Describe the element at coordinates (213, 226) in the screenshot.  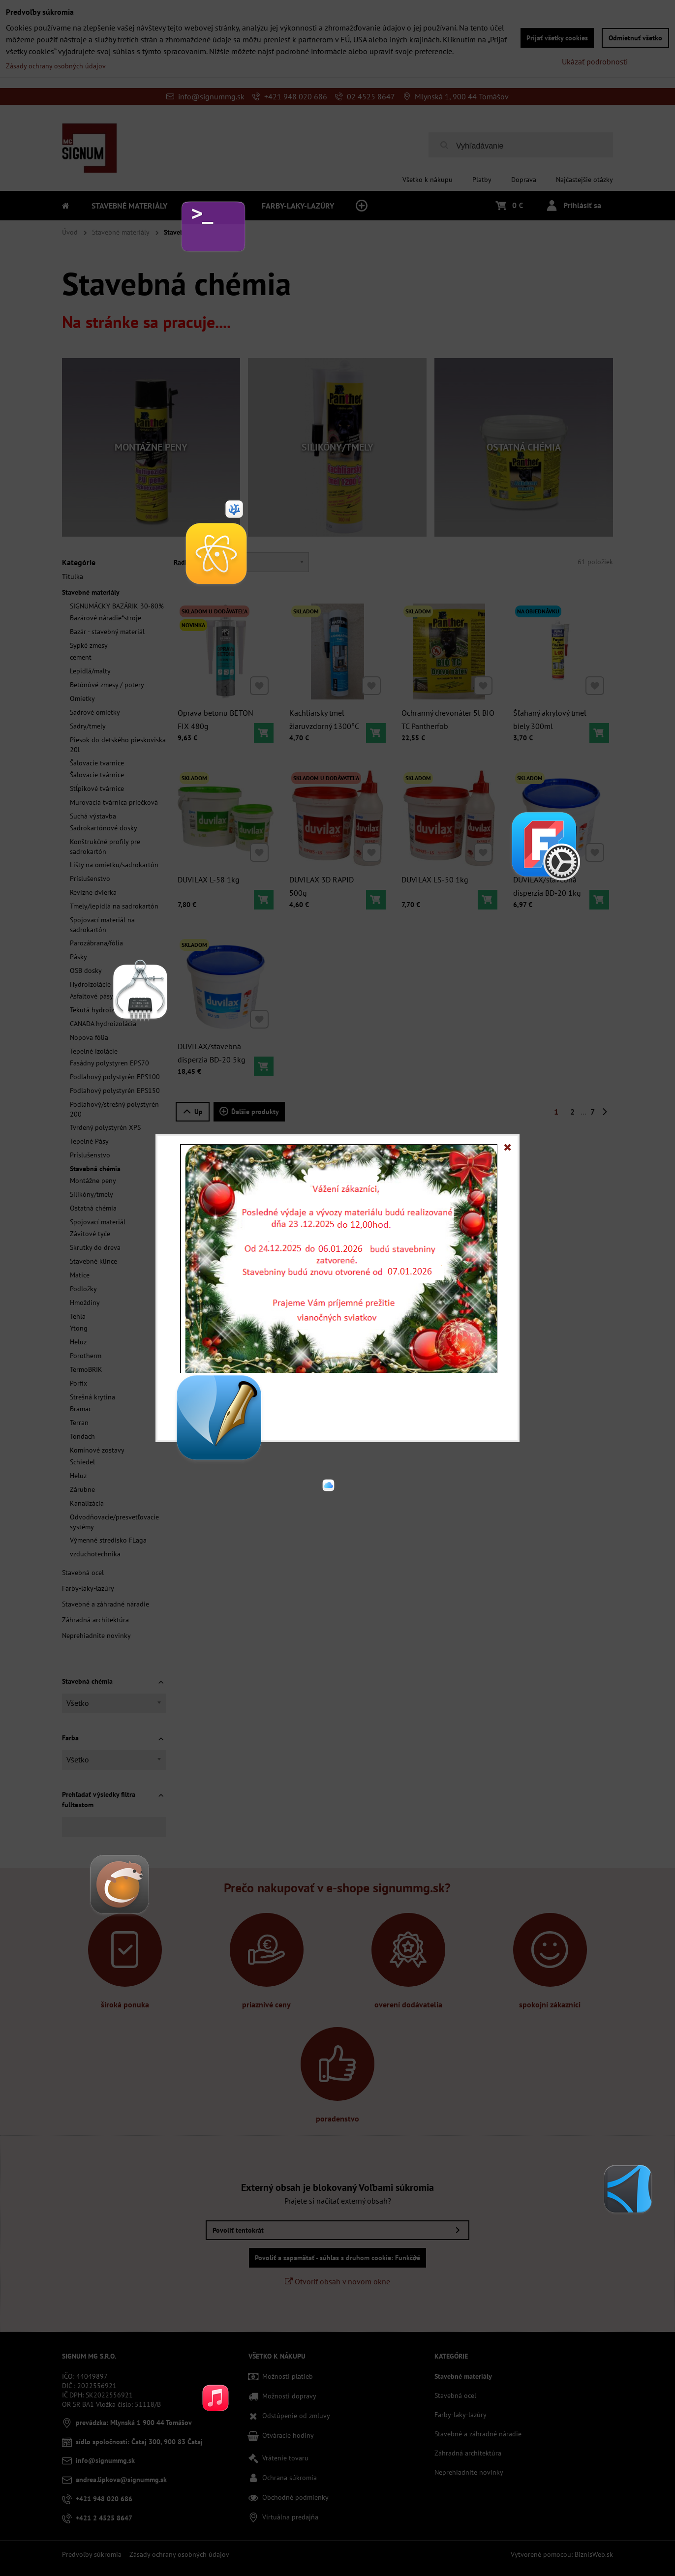
I see `open terminal with root/administrator privileges` at that location.